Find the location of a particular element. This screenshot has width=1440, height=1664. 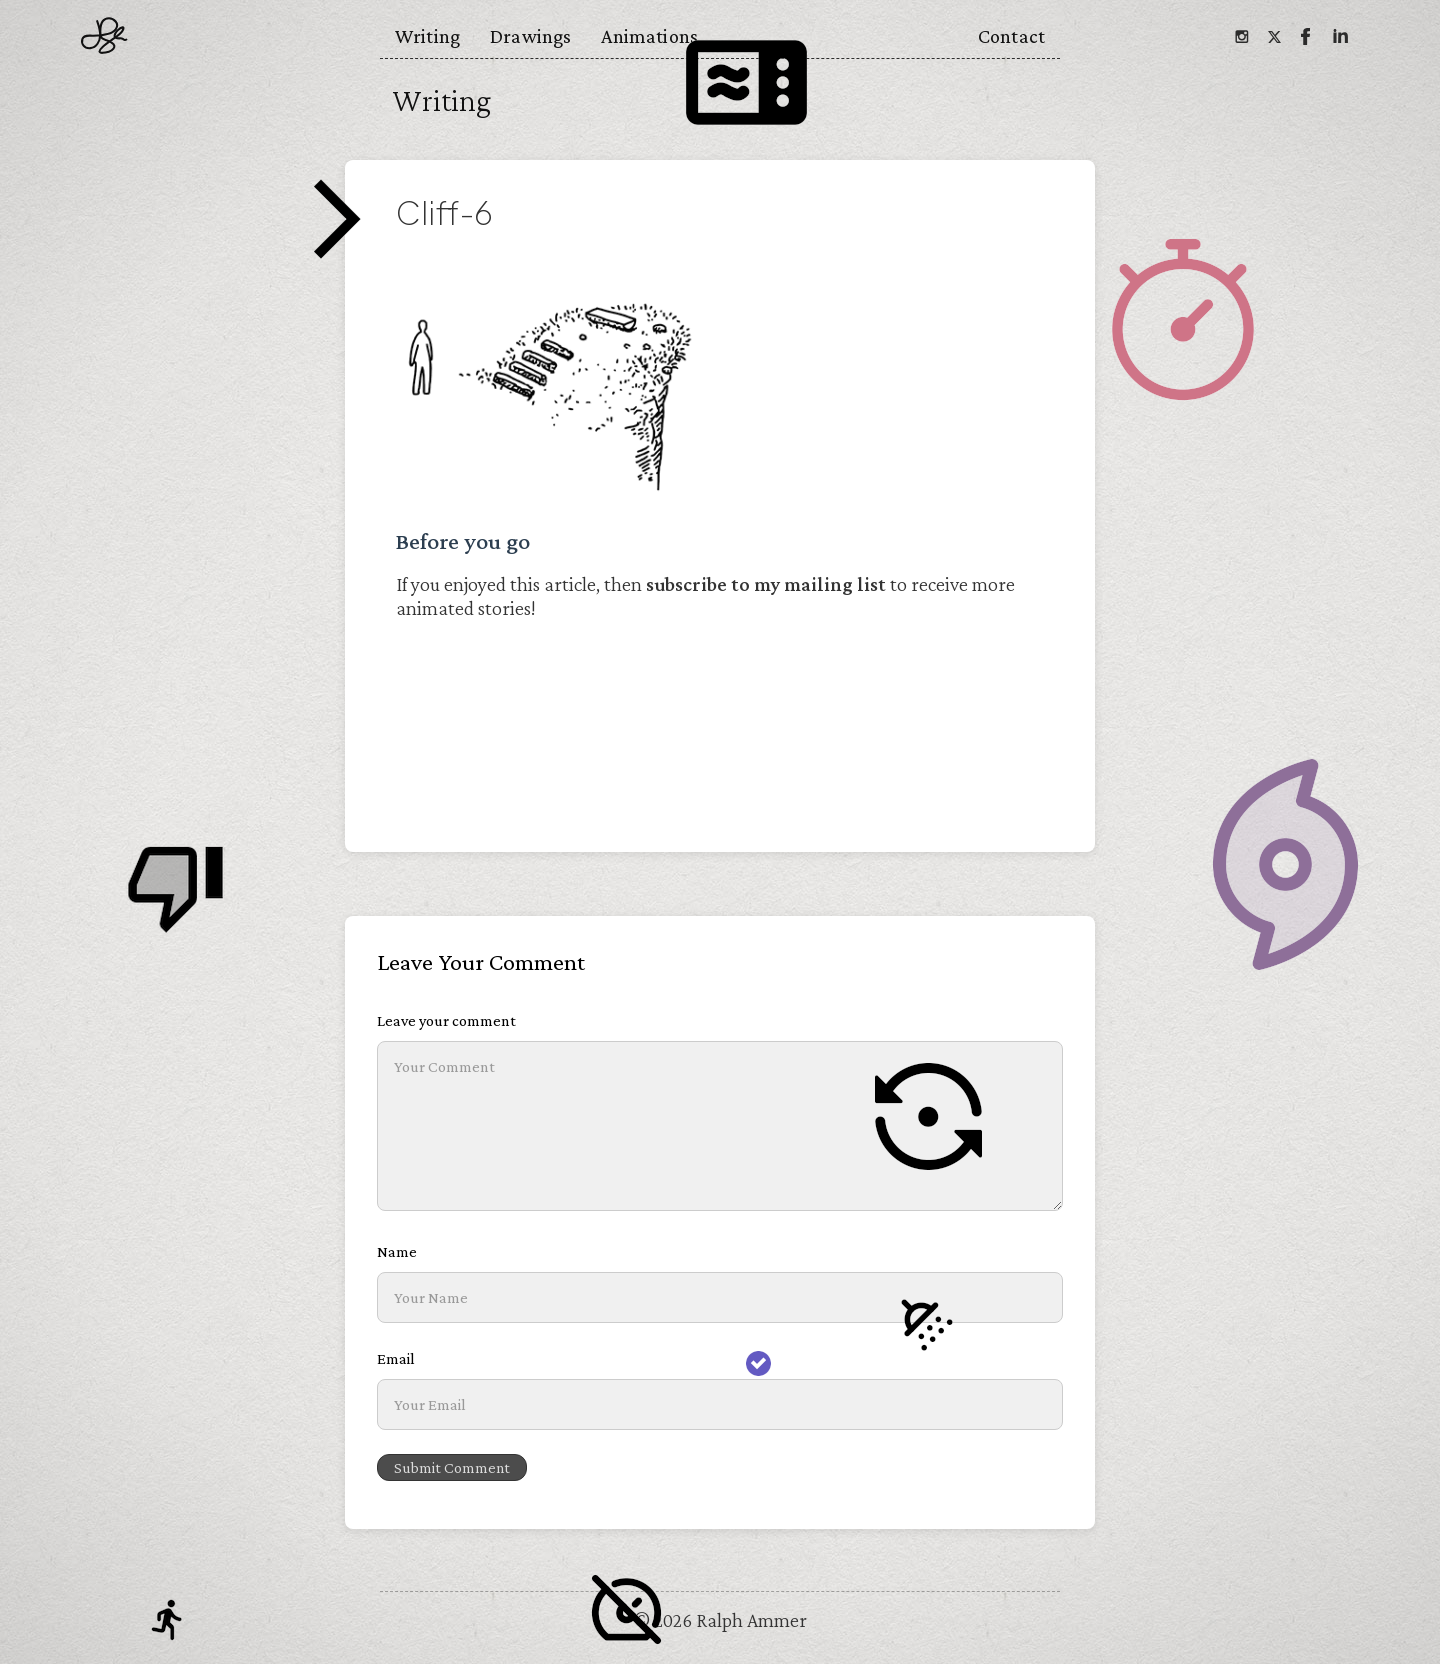

access walking or running directions is located at coordinates (168, 1619).